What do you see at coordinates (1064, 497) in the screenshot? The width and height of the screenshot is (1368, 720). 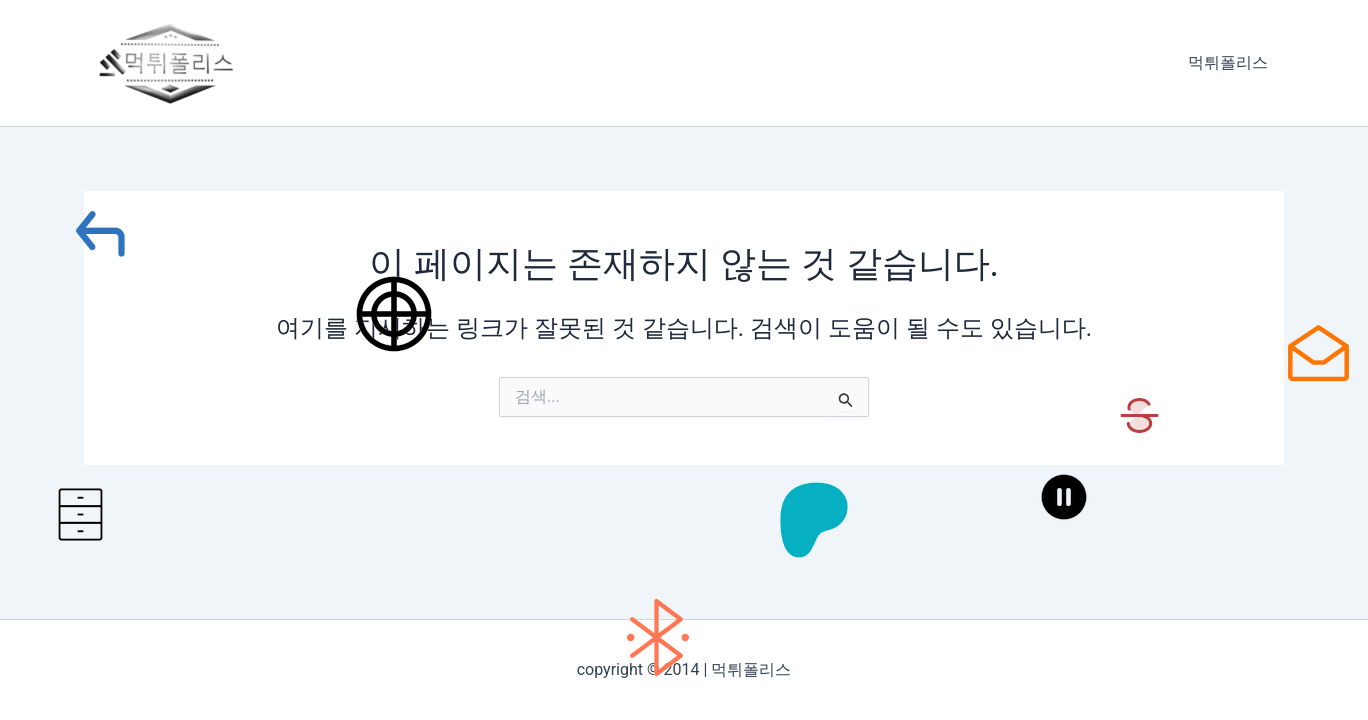 I see `pause media playback` at bounding box center [1064, 497].